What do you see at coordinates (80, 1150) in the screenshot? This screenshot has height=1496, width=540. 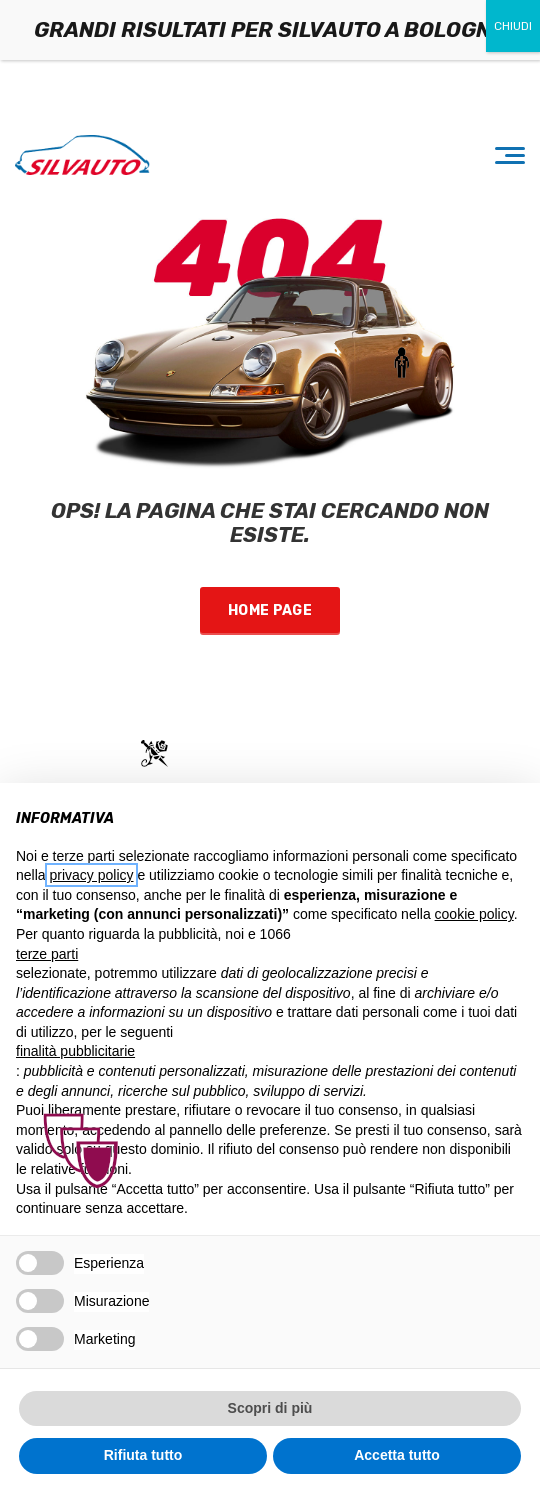 I see `view protection history or past defenses` at bounding box center [80, 1150].